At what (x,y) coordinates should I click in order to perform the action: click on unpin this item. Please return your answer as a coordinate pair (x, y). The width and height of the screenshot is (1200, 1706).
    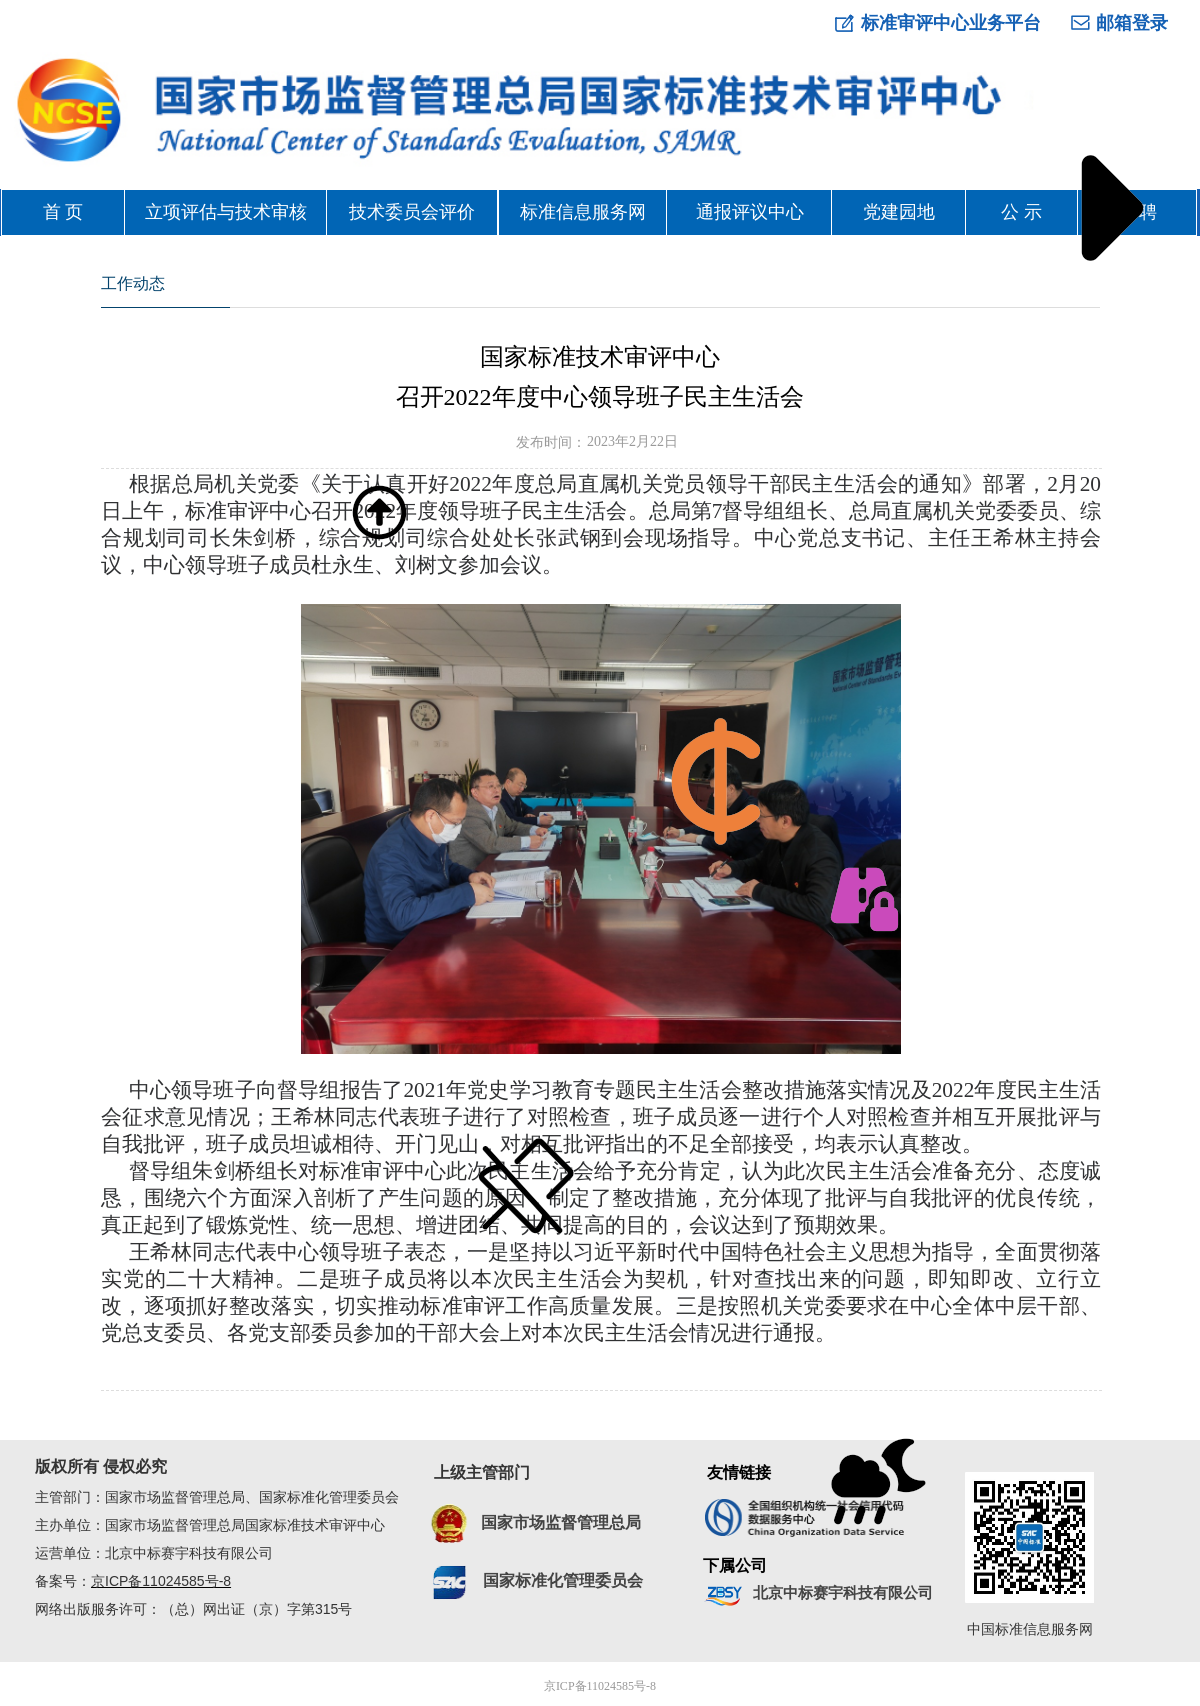
    Looking at the image, I should click on (522, 1189).